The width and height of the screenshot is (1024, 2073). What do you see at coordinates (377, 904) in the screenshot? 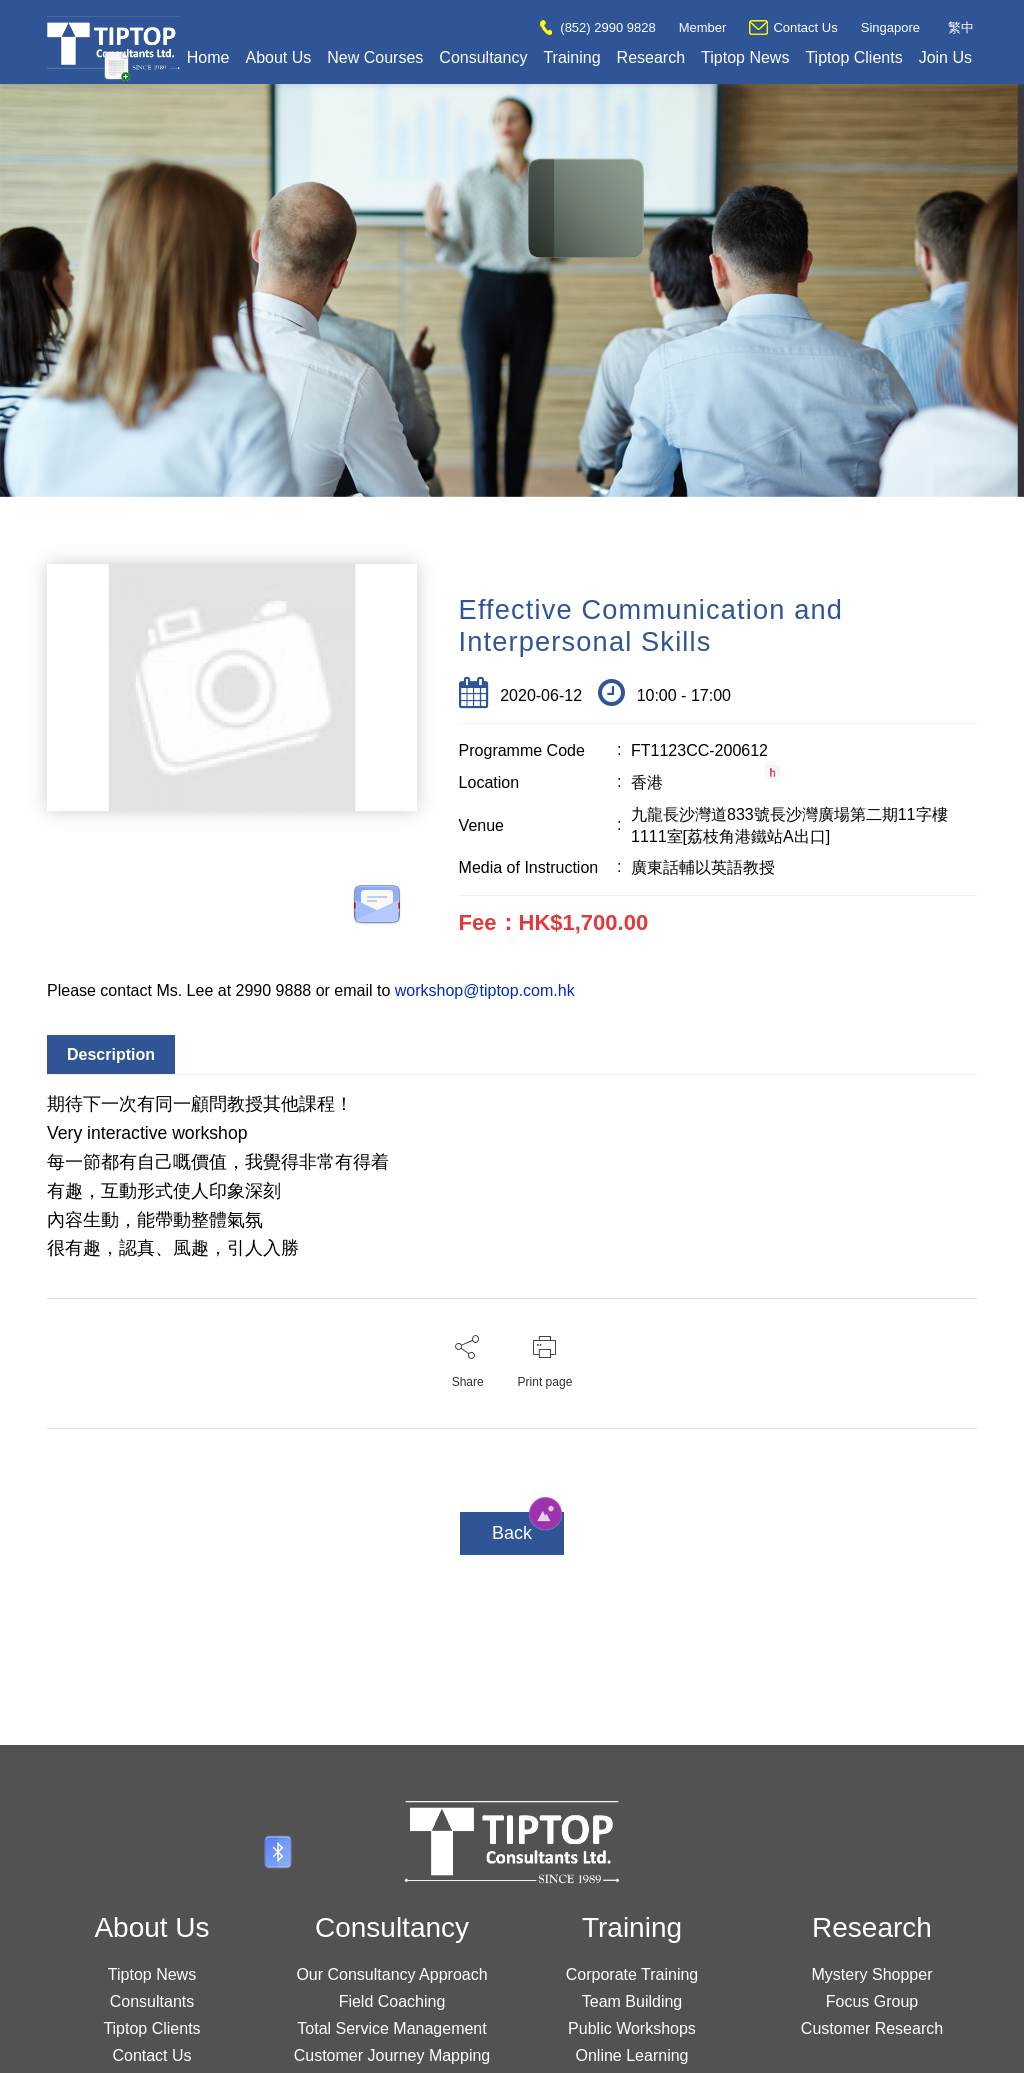
I see `open evolution email and calendar app` at bounding box center [377, 904].